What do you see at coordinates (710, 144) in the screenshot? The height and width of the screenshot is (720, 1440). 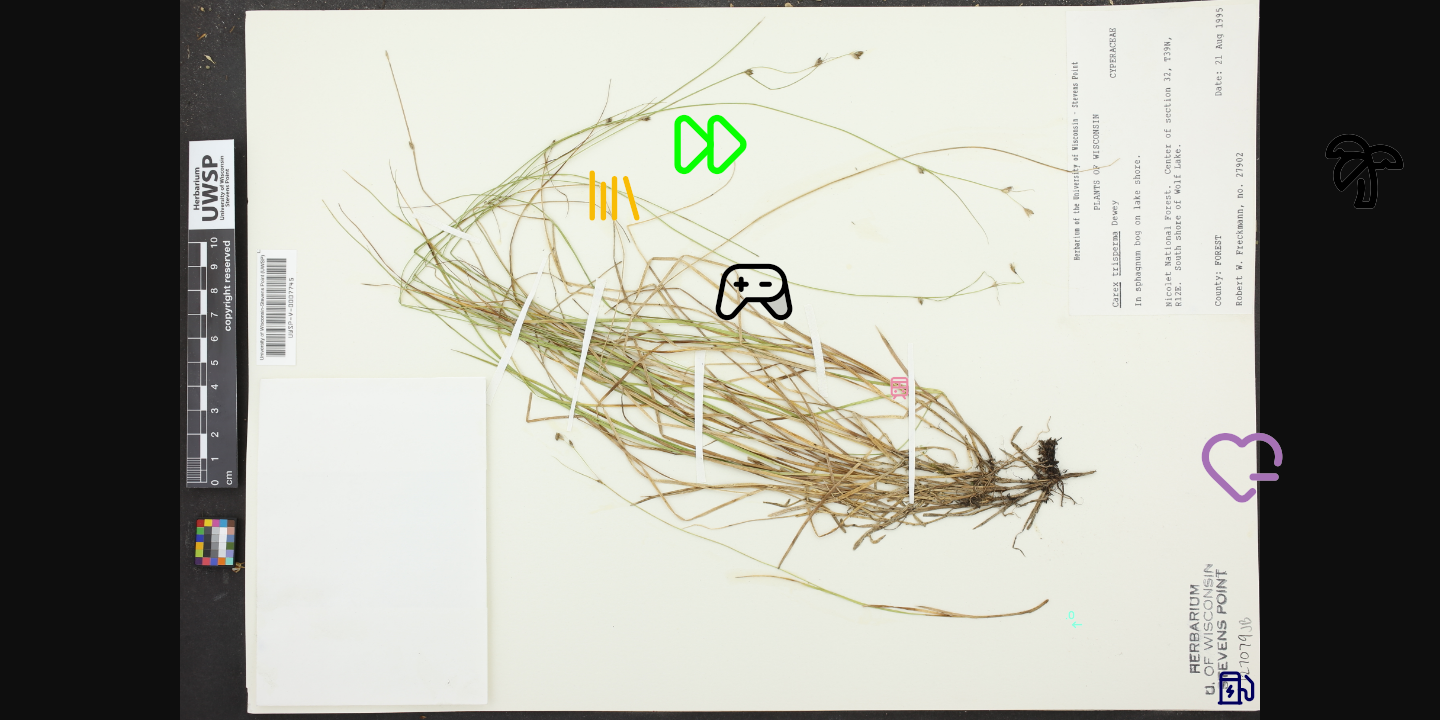 I see `skip forward in media playback` at bounding box center [710, 144].